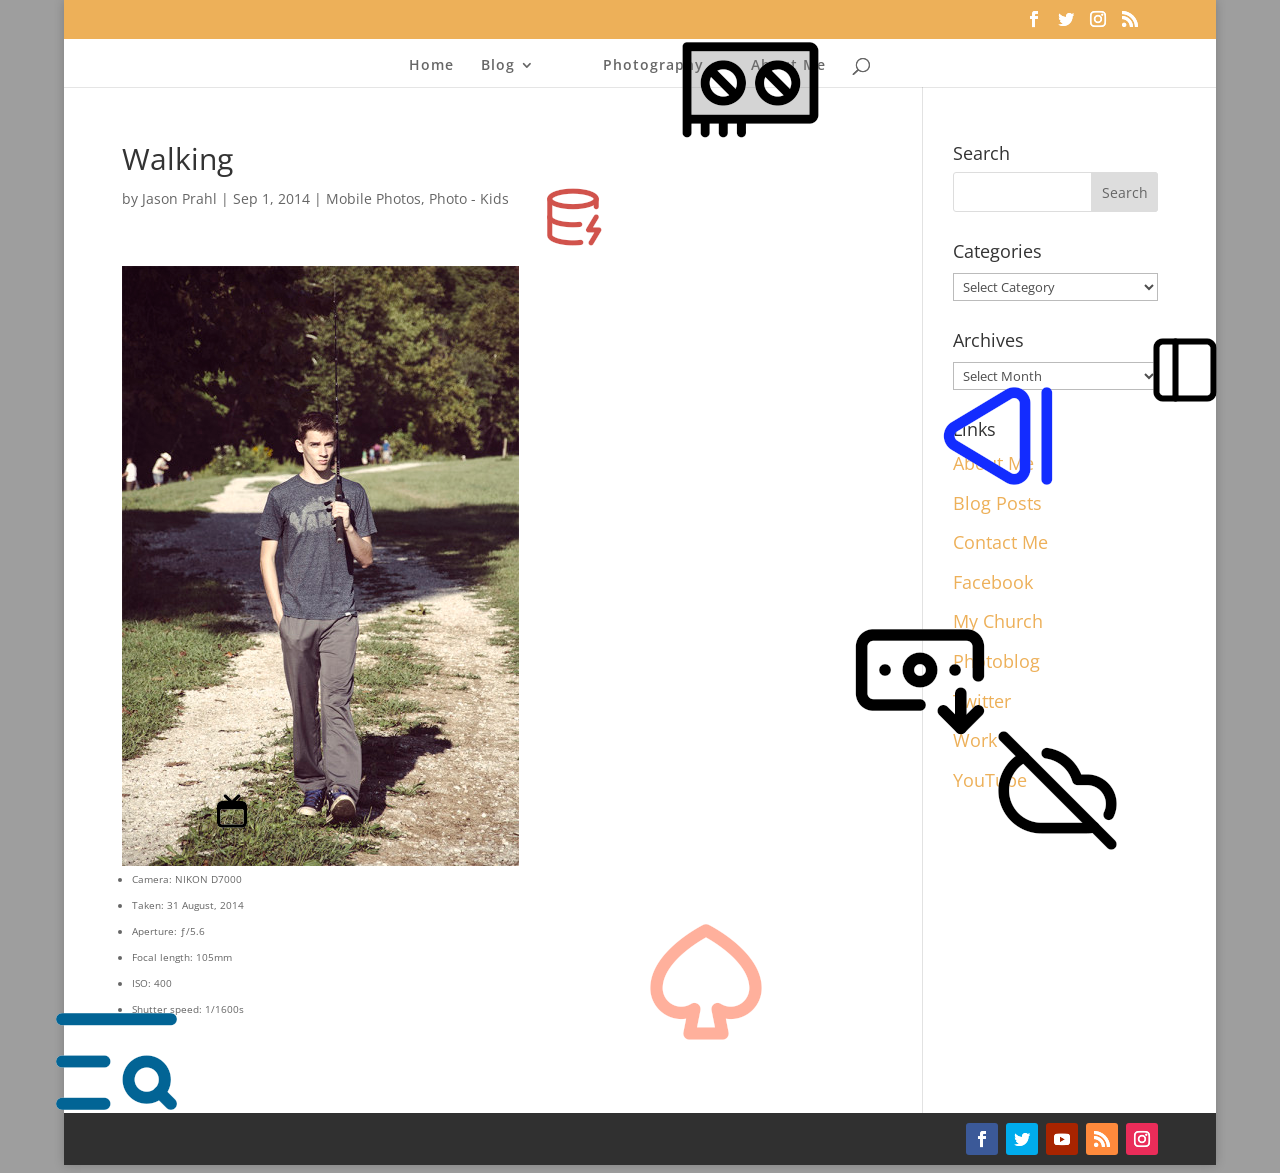 The width and height of the screenshot is (1280, 1173). I want to click on database with active or real-time processing, so click(573, 217).